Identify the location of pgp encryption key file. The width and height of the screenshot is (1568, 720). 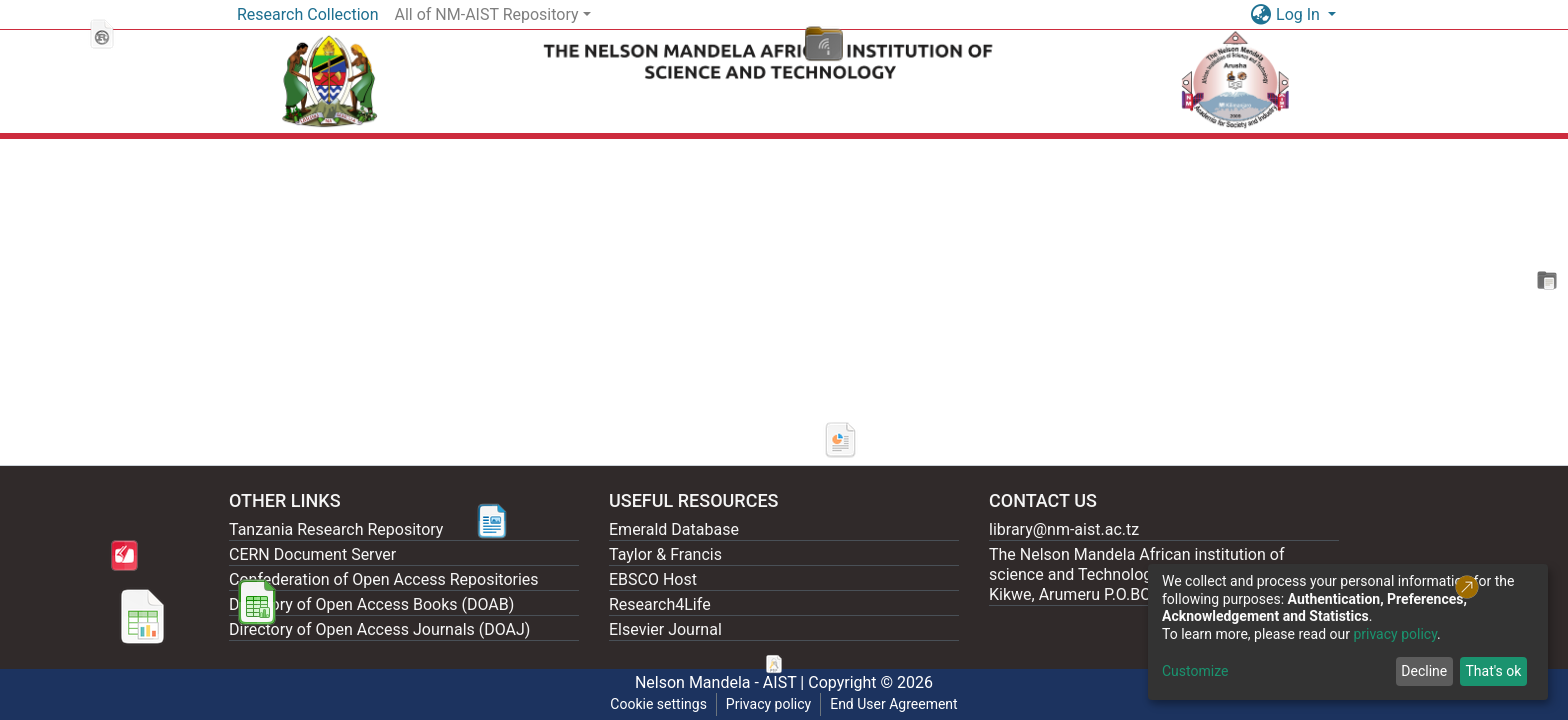
(774, 664).